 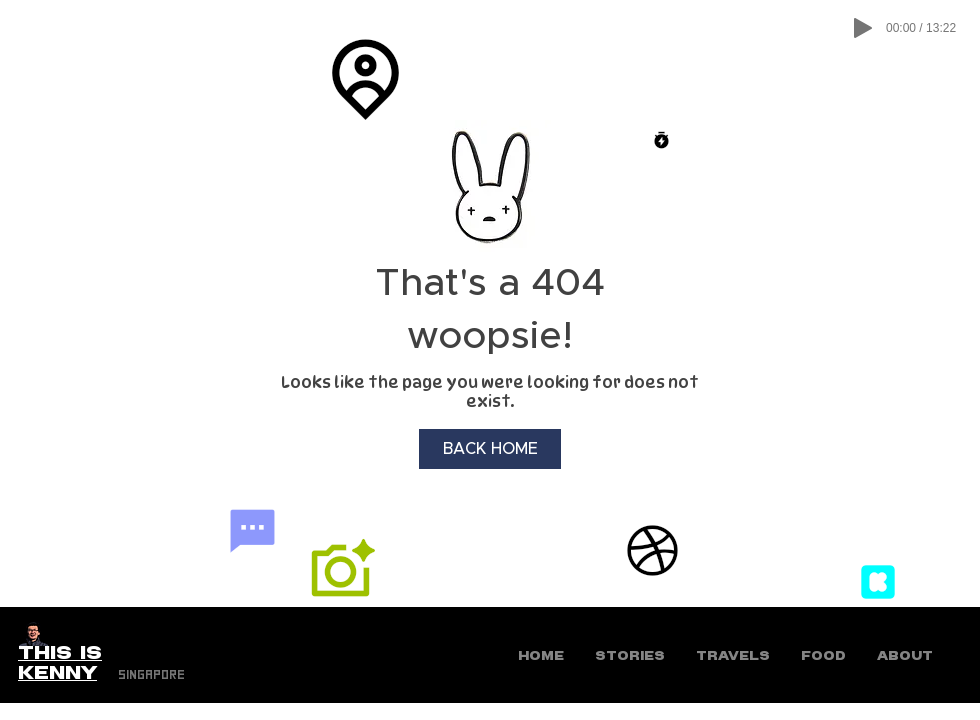 I want to click on activate AI-powered camera features, so click(x=340, y=570).